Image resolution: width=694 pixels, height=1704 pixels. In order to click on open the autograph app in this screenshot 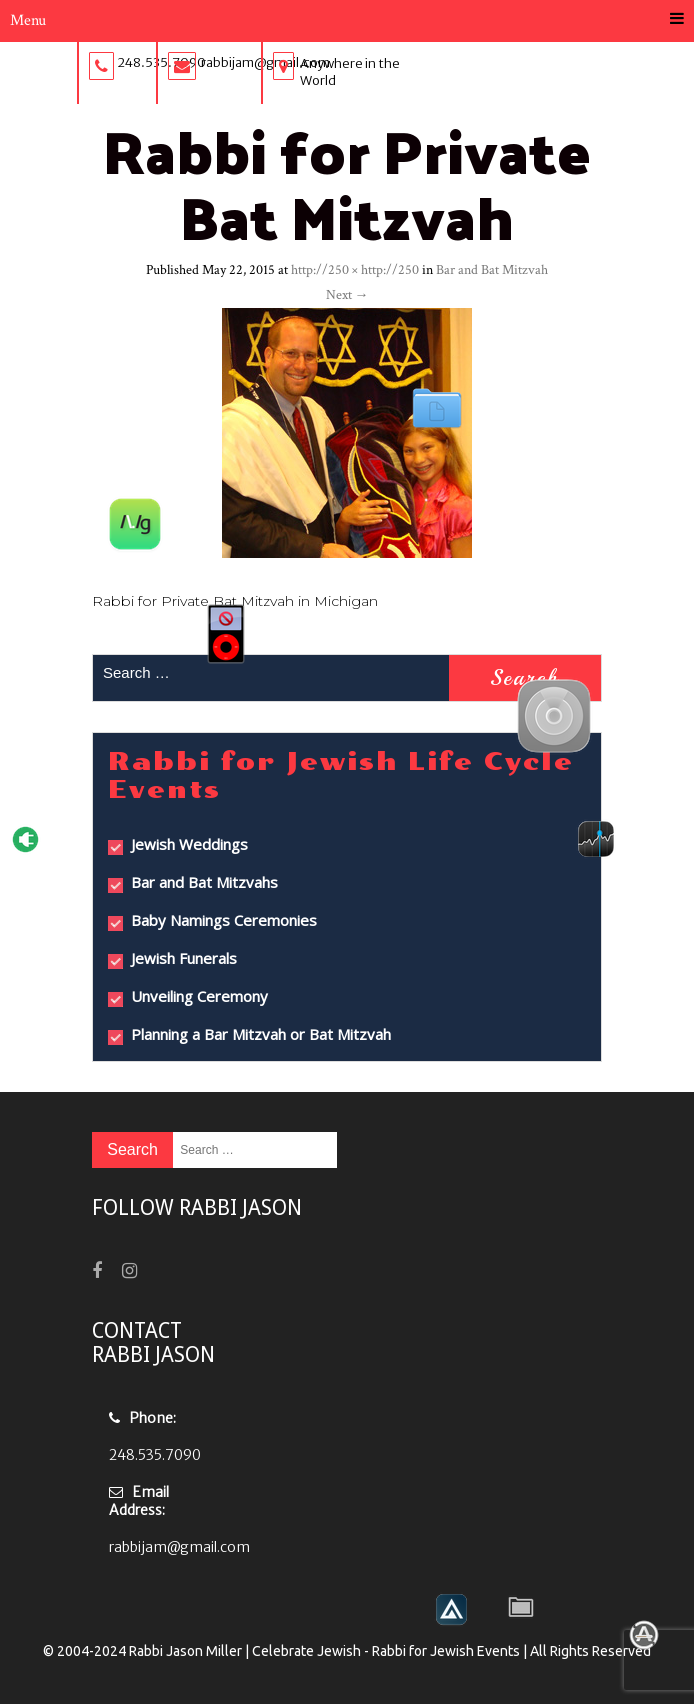, I will do `click(451, 1609)`.